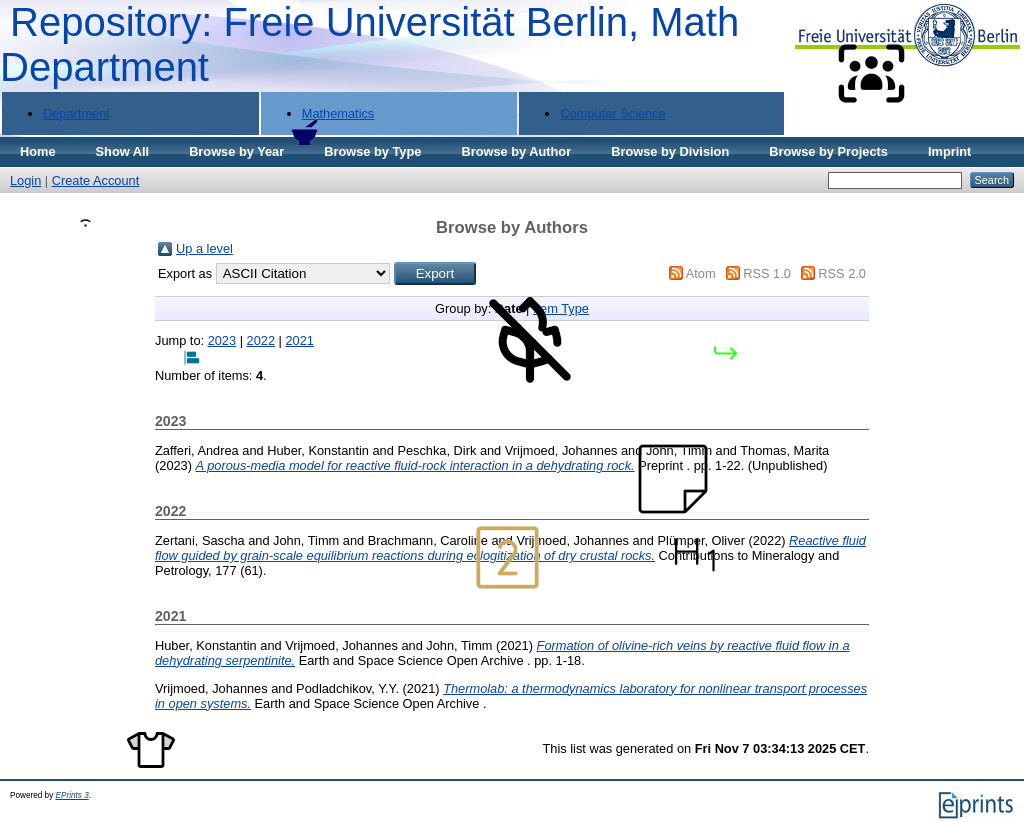 The image size is (1024, 822). I want to click on indicates gluten-free option or product, so click(530, 340).